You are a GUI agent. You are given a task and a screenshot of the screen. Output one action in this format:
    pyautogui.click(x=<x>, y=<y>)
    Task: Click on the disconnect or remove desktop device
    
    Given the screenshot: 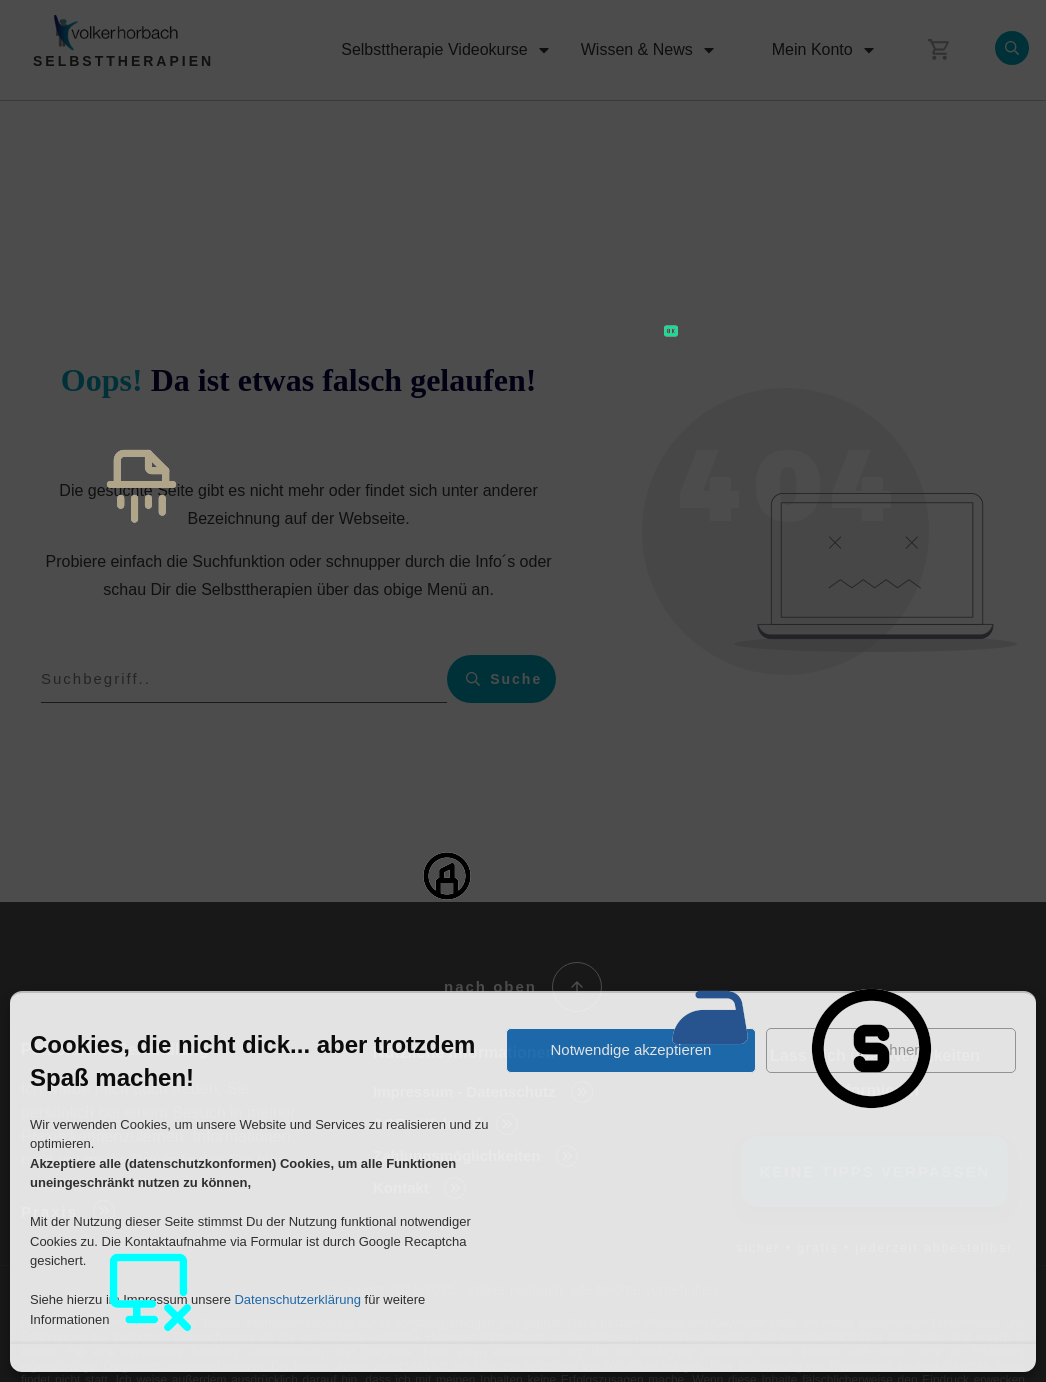 What is the action you would take?
    pyautogui.click(x=148, y=1288)
    